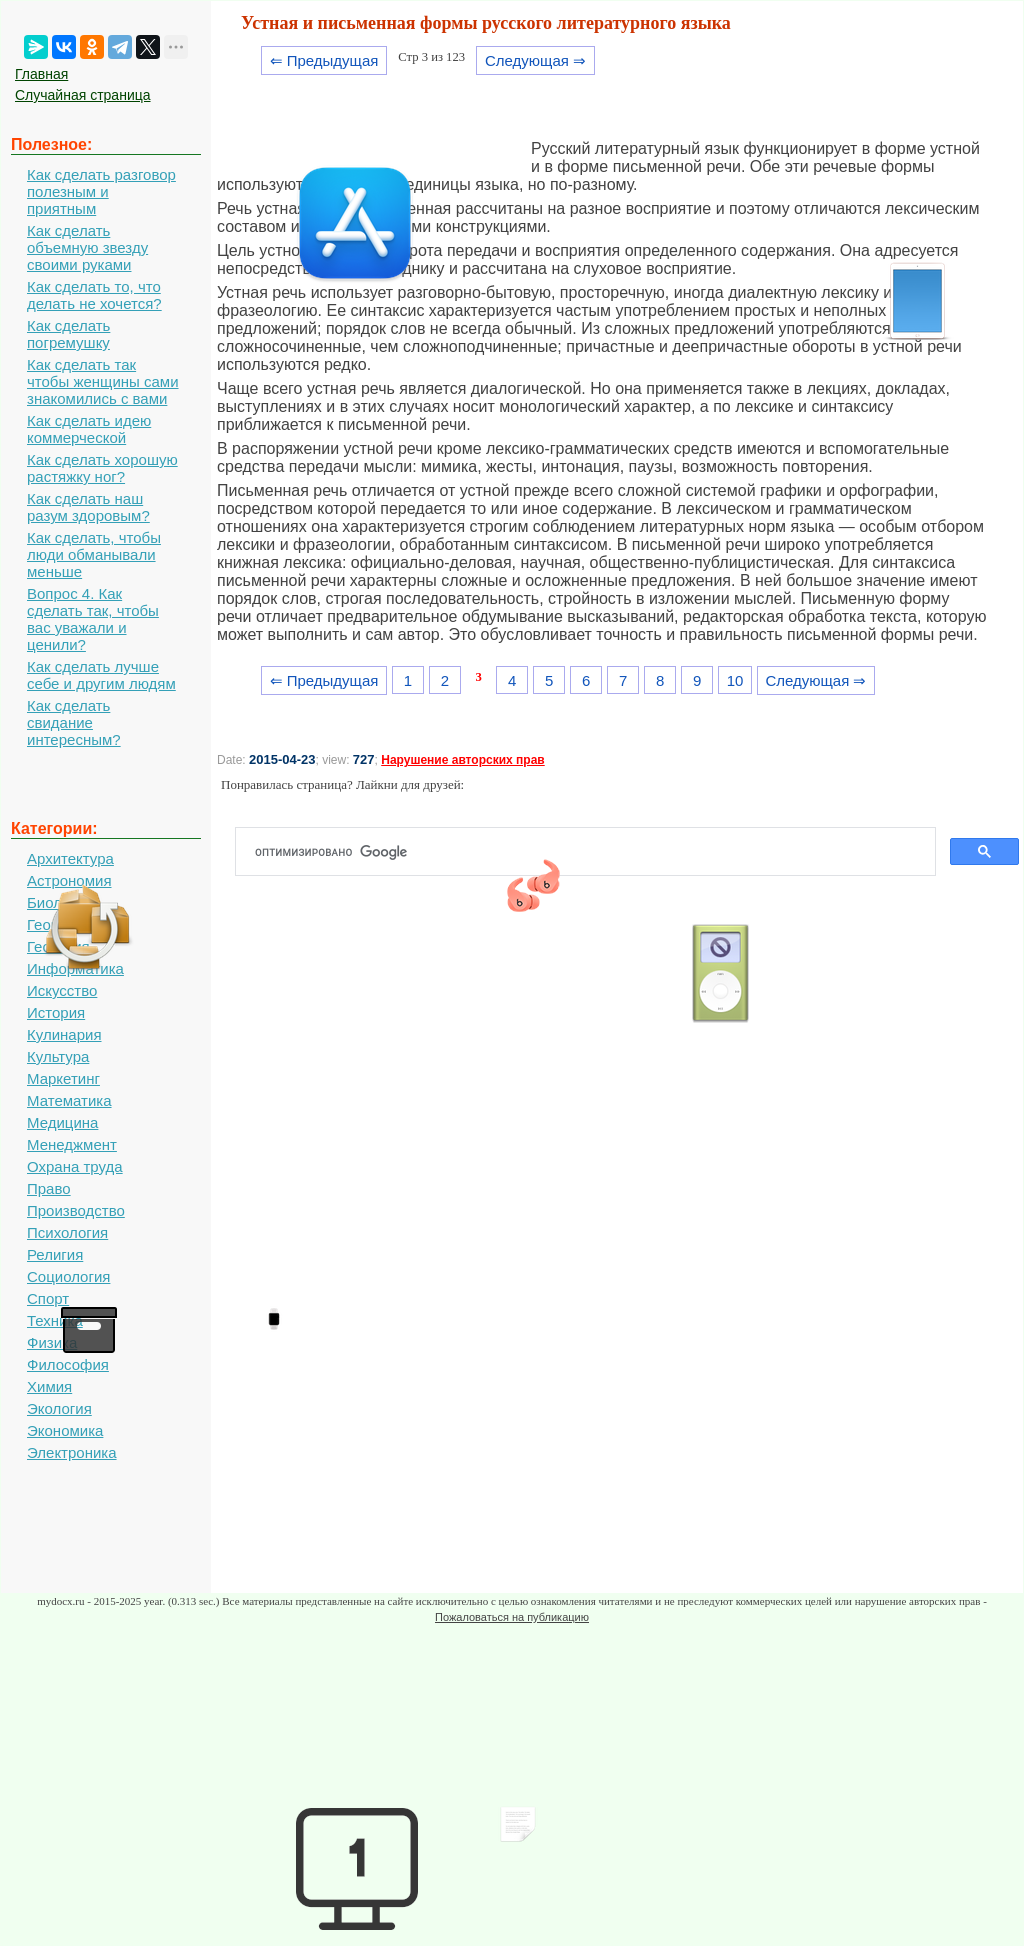 This screenshot has height=1946, width=1024. I want to click on display 1 in a multi-monitor setup, so click(357, 1869).